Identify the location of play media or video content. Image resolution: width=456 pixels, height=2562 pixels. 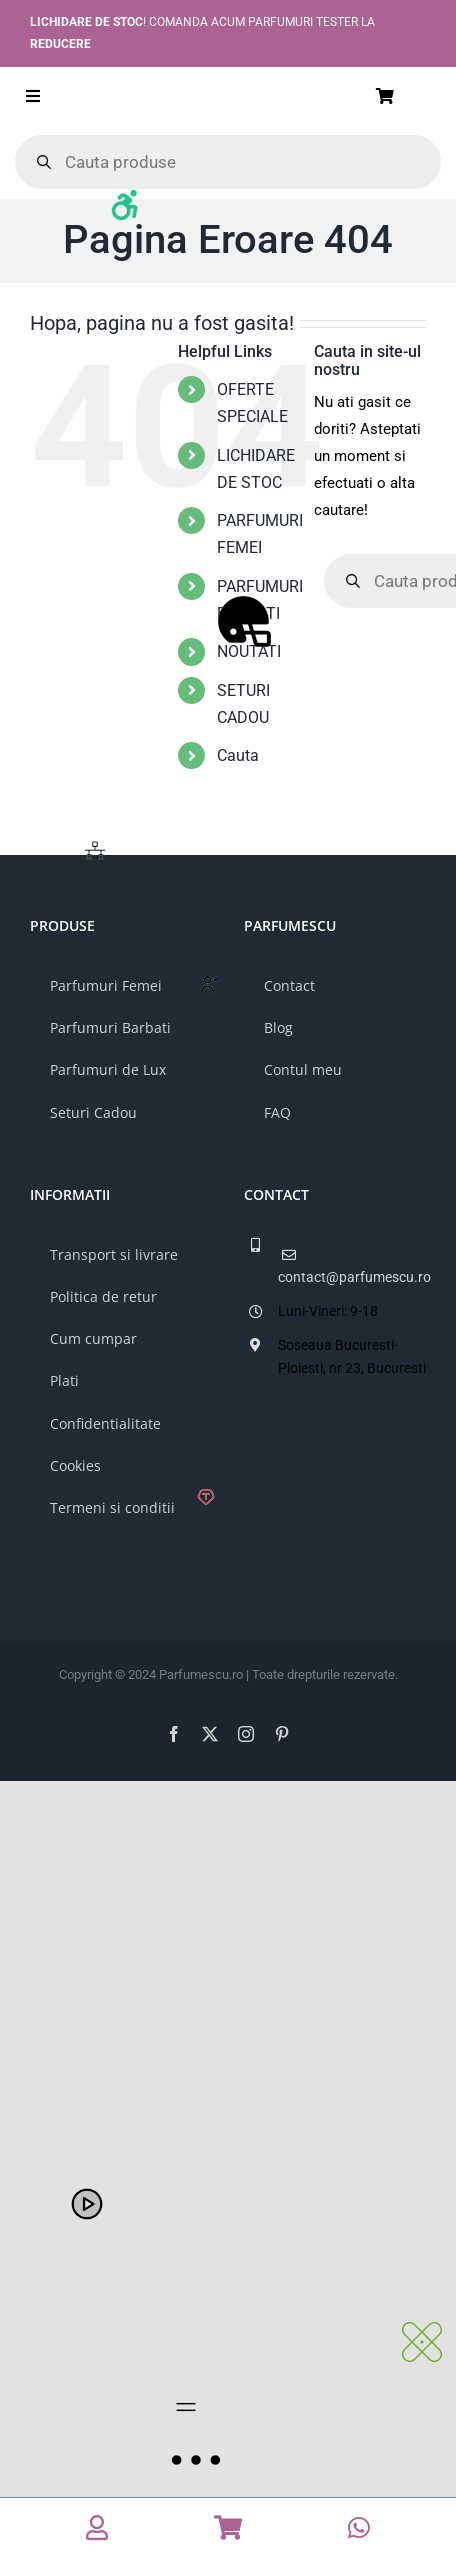
(87, 2204).